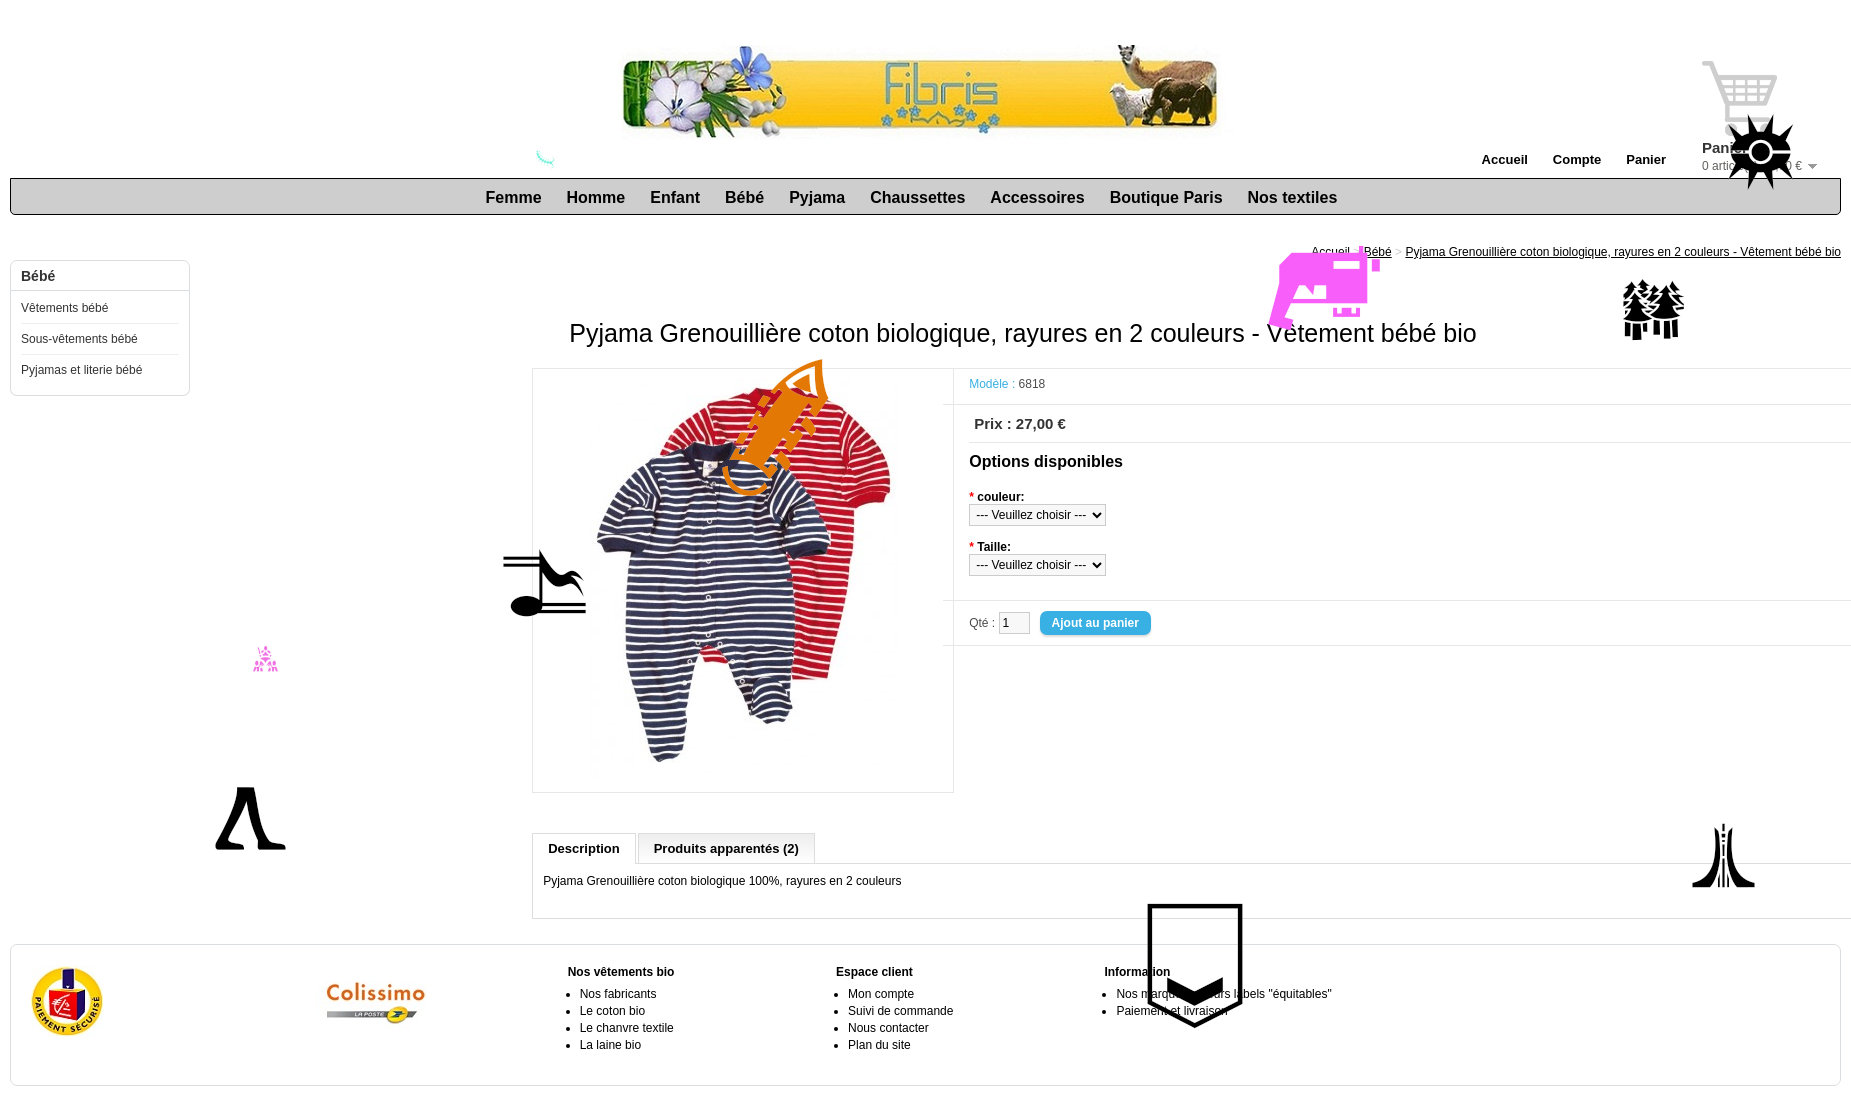  What do you see at coordinates (544, 585) in the screenshot?
I see `adjust audio pitch settings` at bounding box center [544, 585].